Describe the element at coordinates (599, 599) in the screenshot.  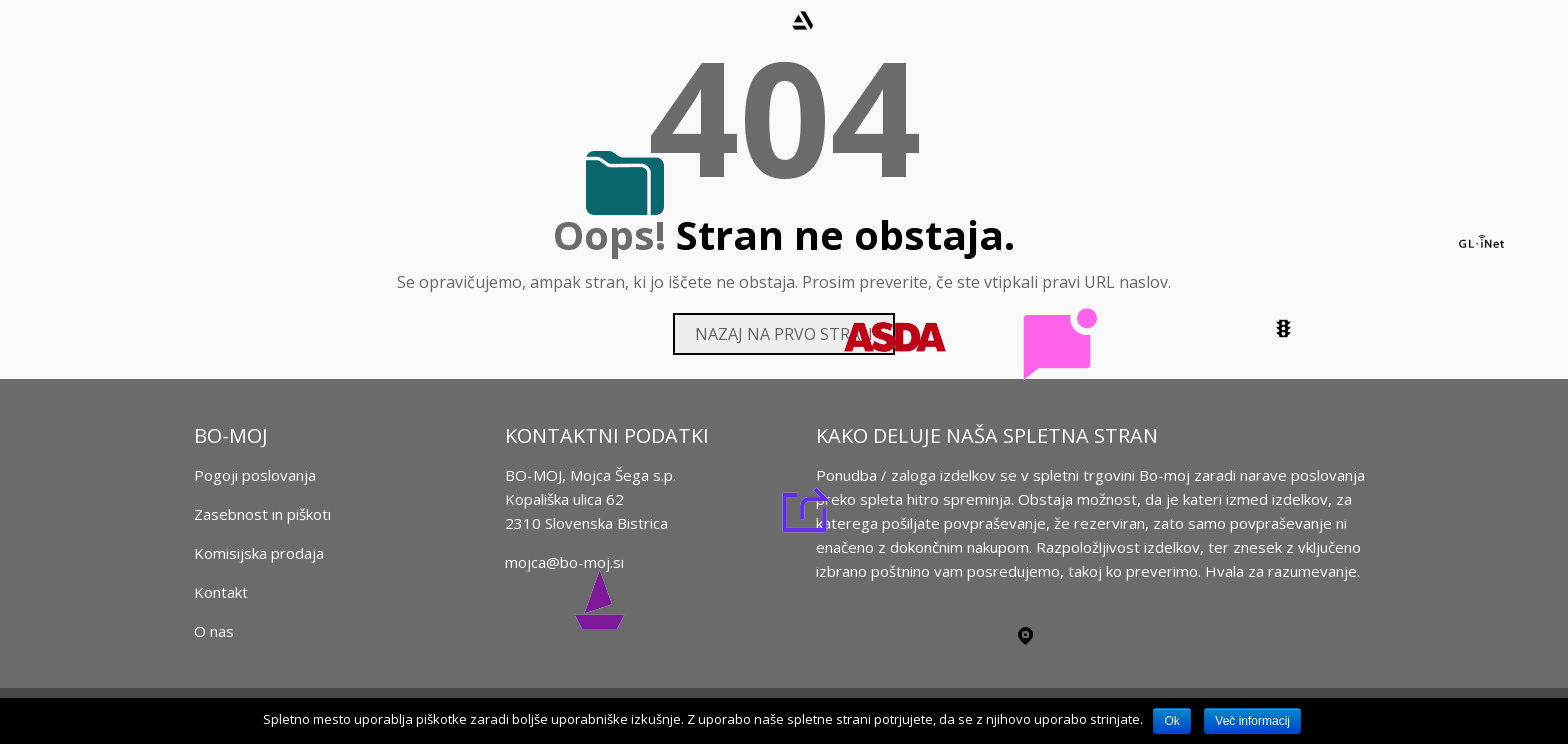
I see `boat brand logo` at that location.